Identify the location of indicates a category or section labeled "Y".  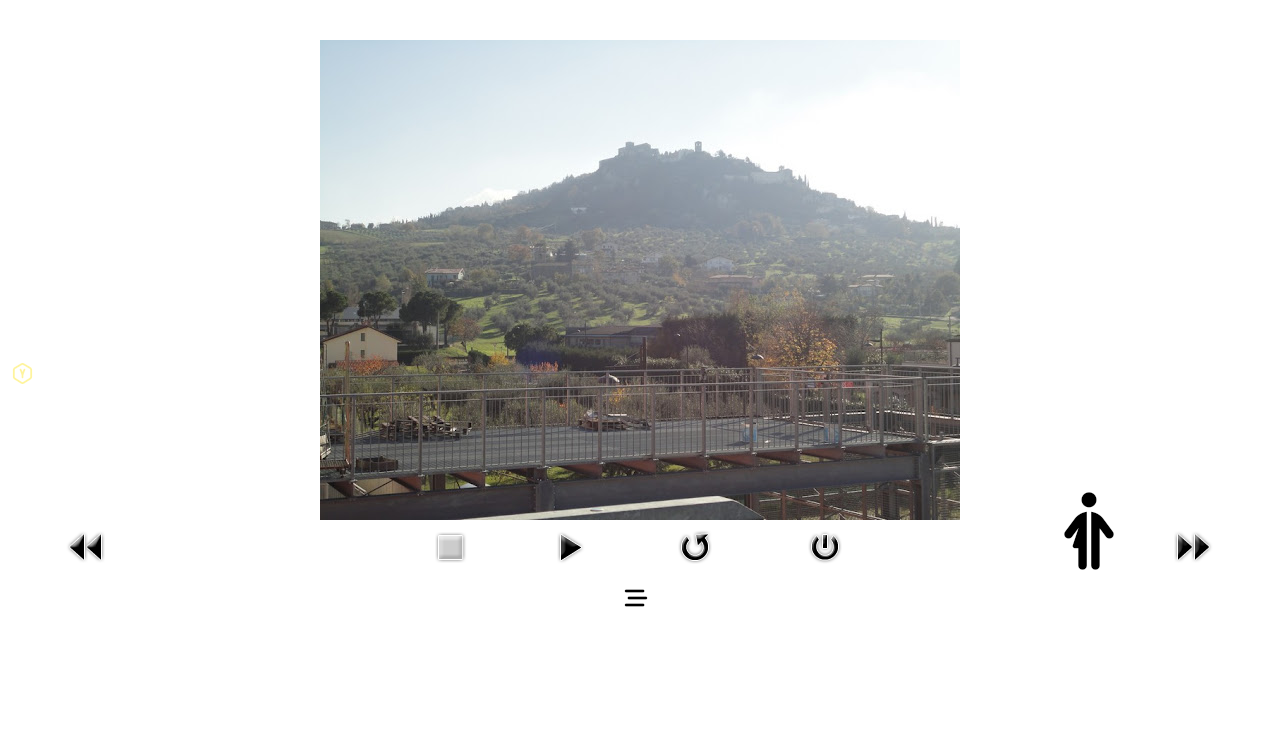
(22, 373).